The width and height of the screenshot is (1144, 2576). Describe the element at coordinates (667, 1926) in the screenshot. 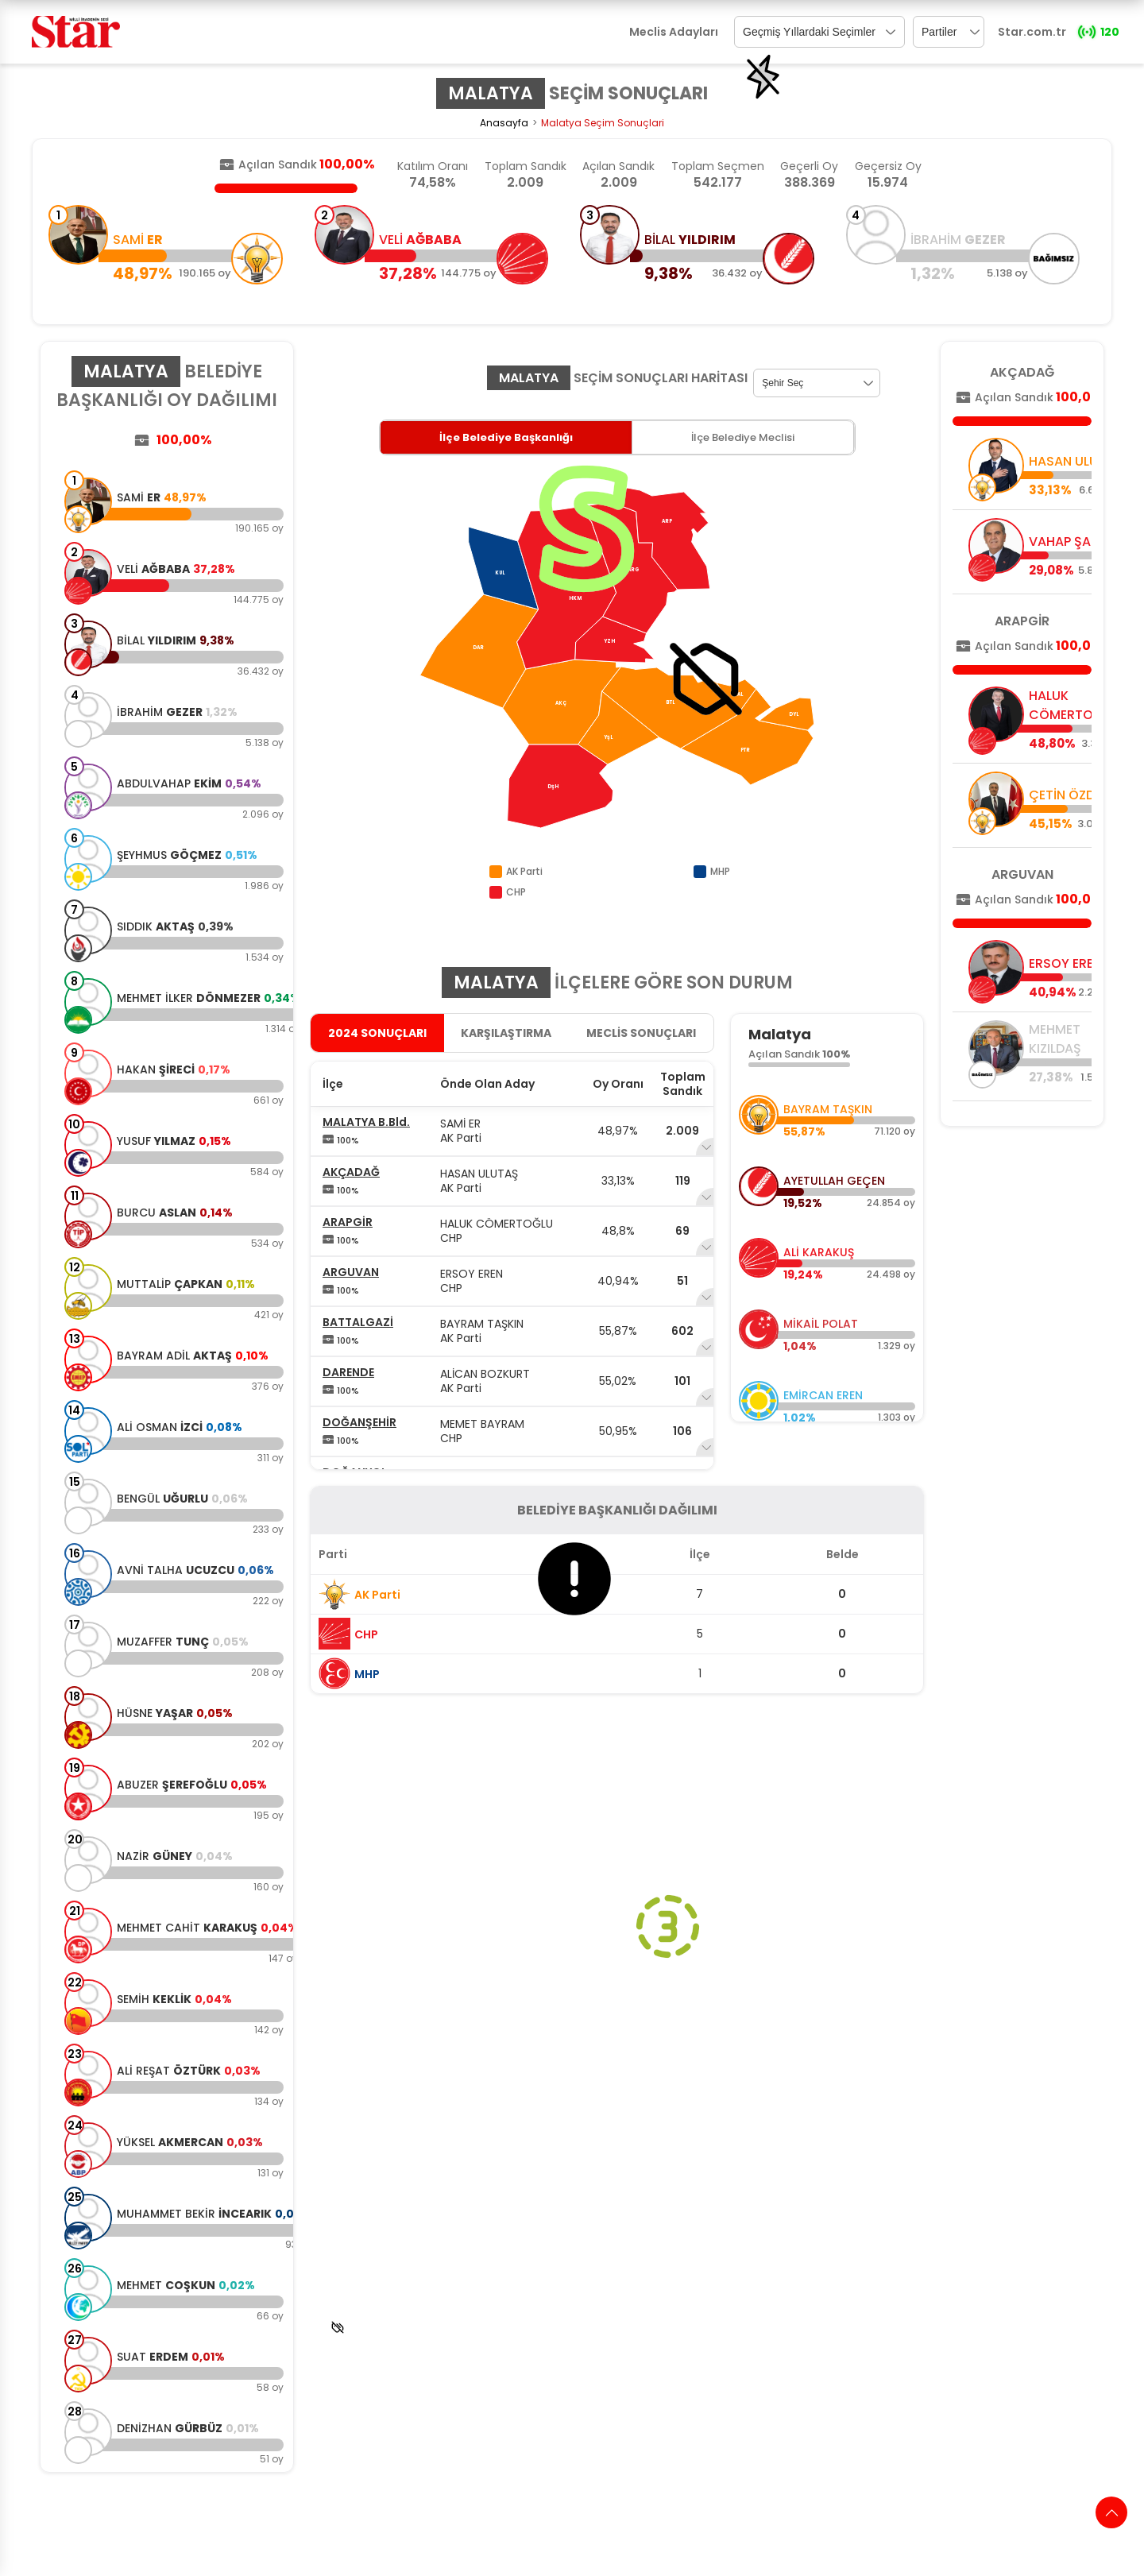

I see `step 3 of a multi-step process` at that location.